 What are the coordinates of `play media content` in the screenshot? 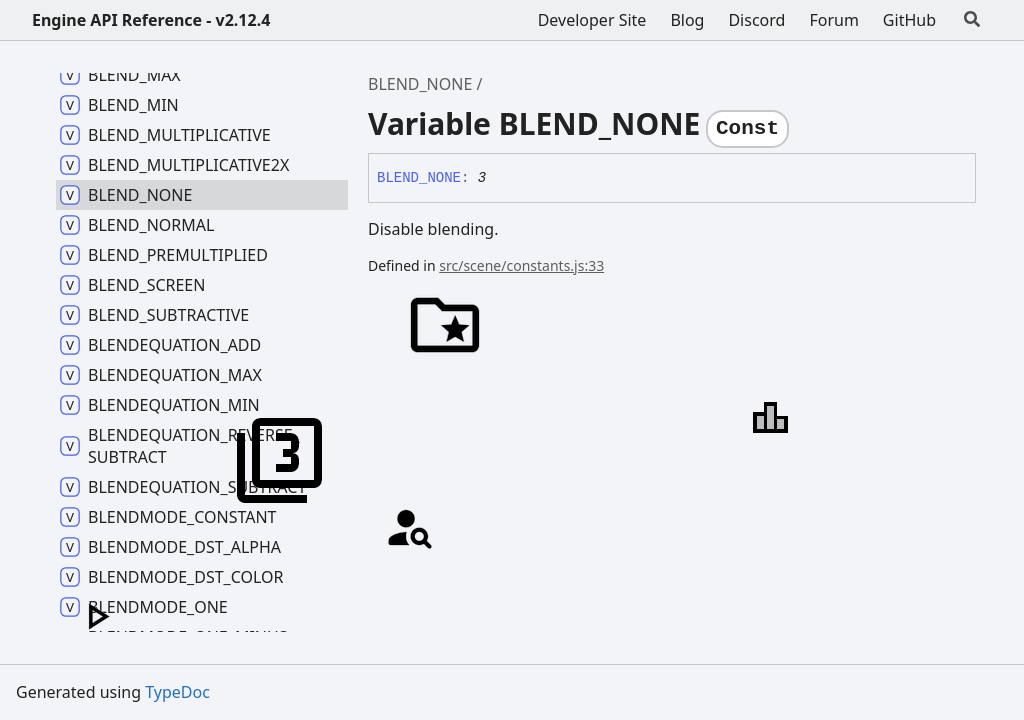 It's located at (96, 616).